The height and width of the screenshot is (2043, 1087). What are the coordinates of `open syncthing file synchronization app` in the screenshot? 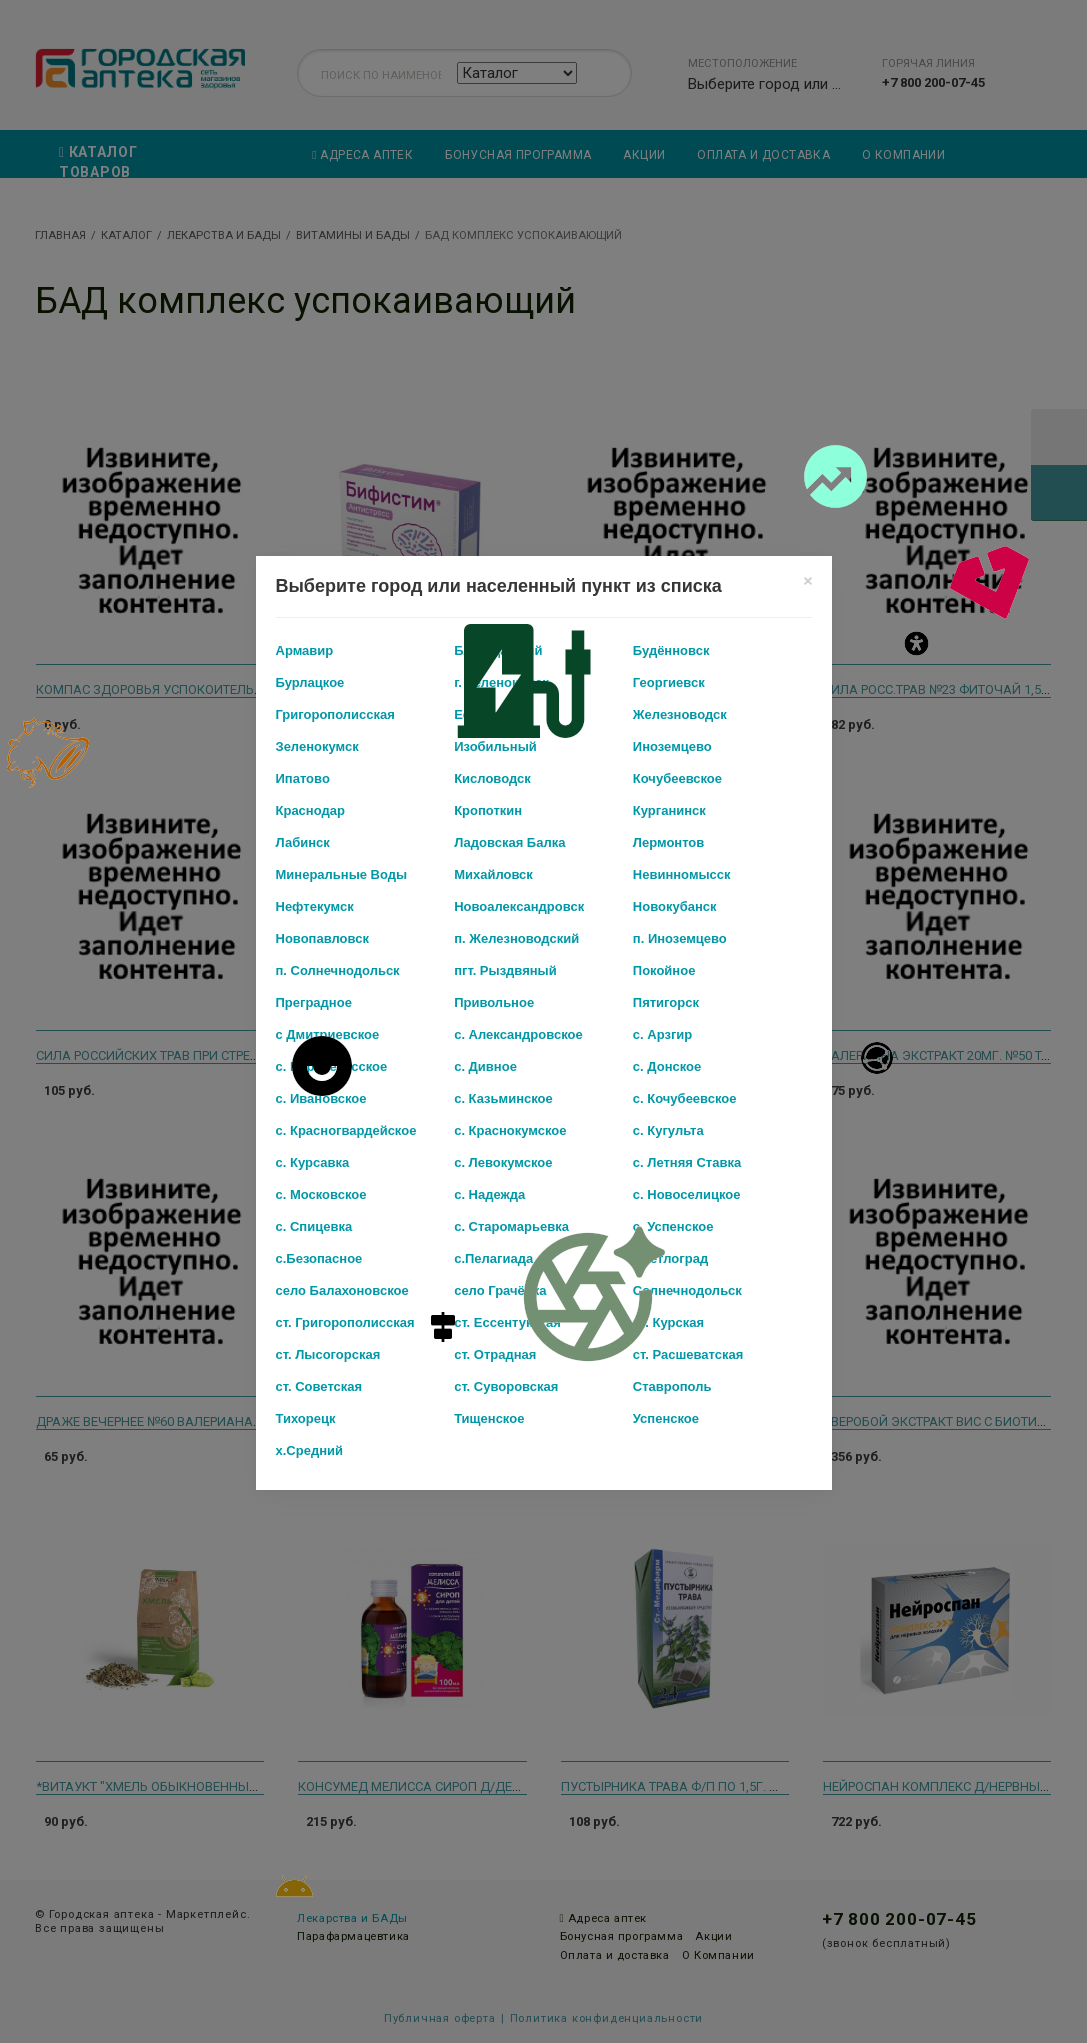 It's located at (877, 1058).